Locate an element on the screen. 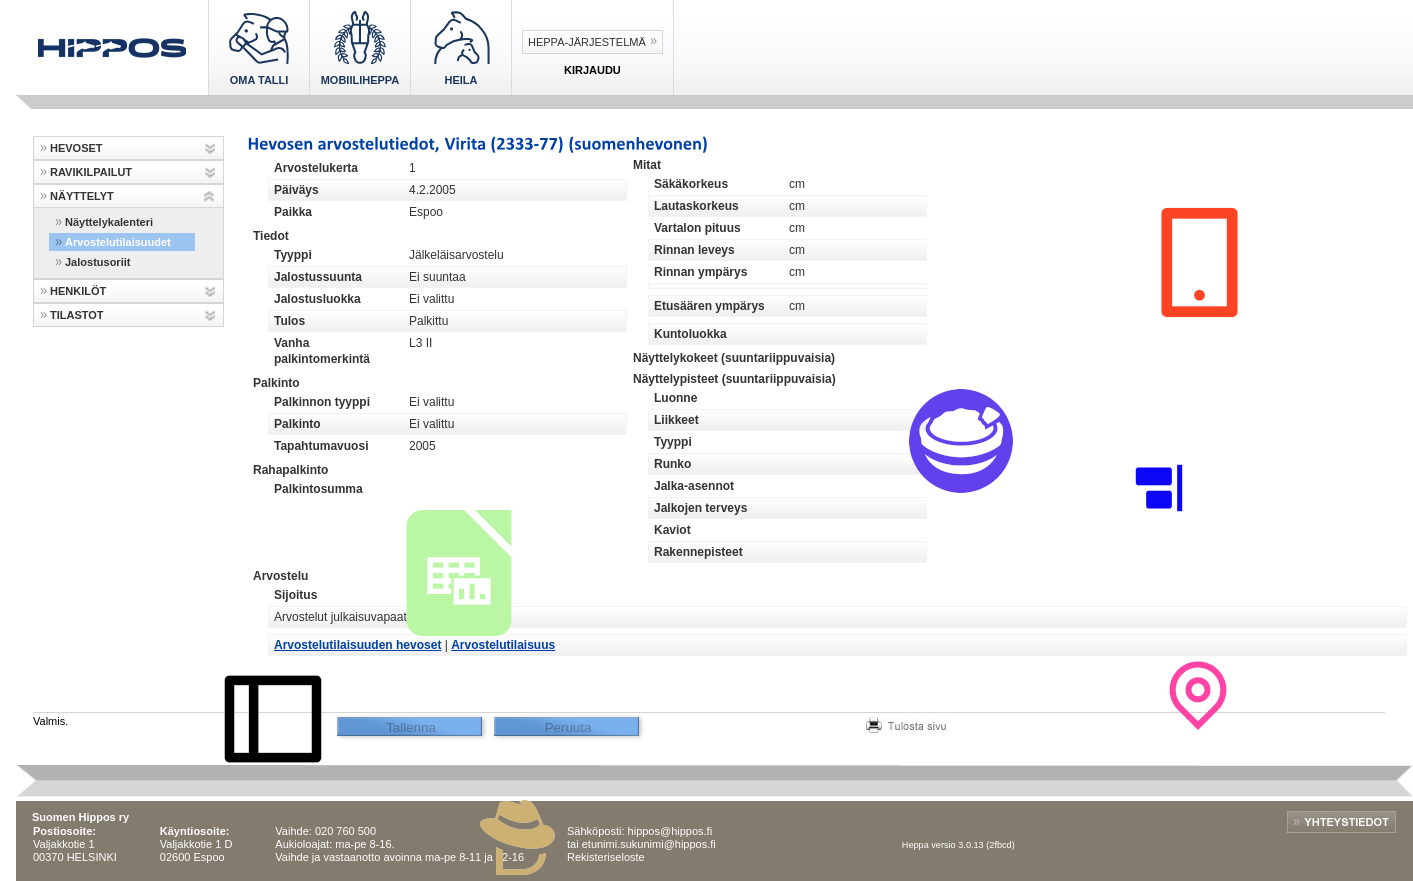 The height and width of the screenshot is (881, 1413). open Apache Guacamole remote desktop gateway is located at coordinates (961, 441).